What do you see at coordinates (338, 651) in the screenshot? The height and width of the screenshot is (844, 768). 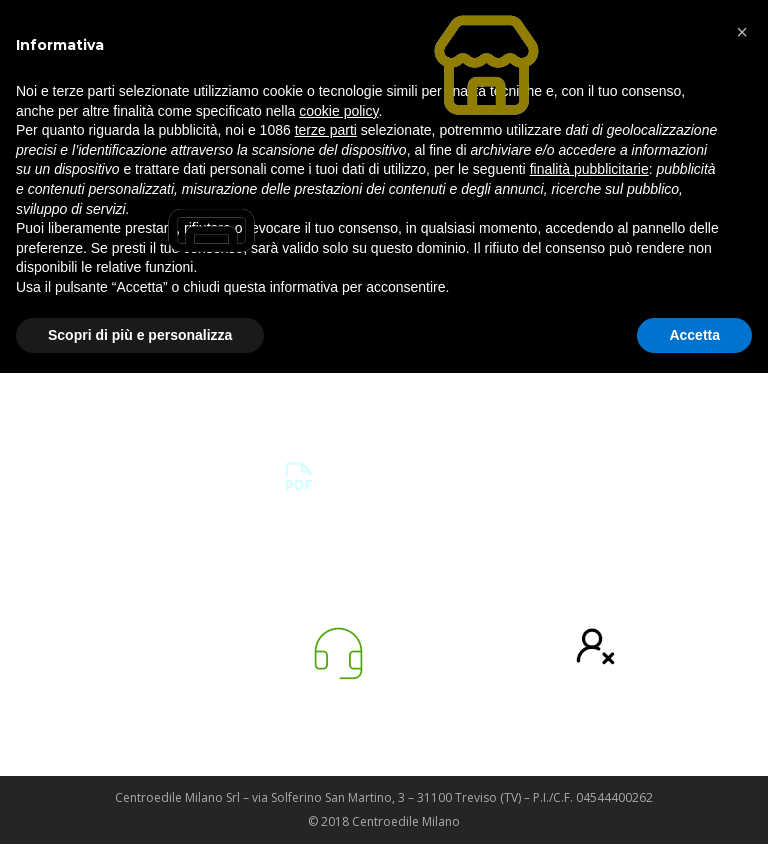 I see `contact customer support` at bounding box center [338, 651].